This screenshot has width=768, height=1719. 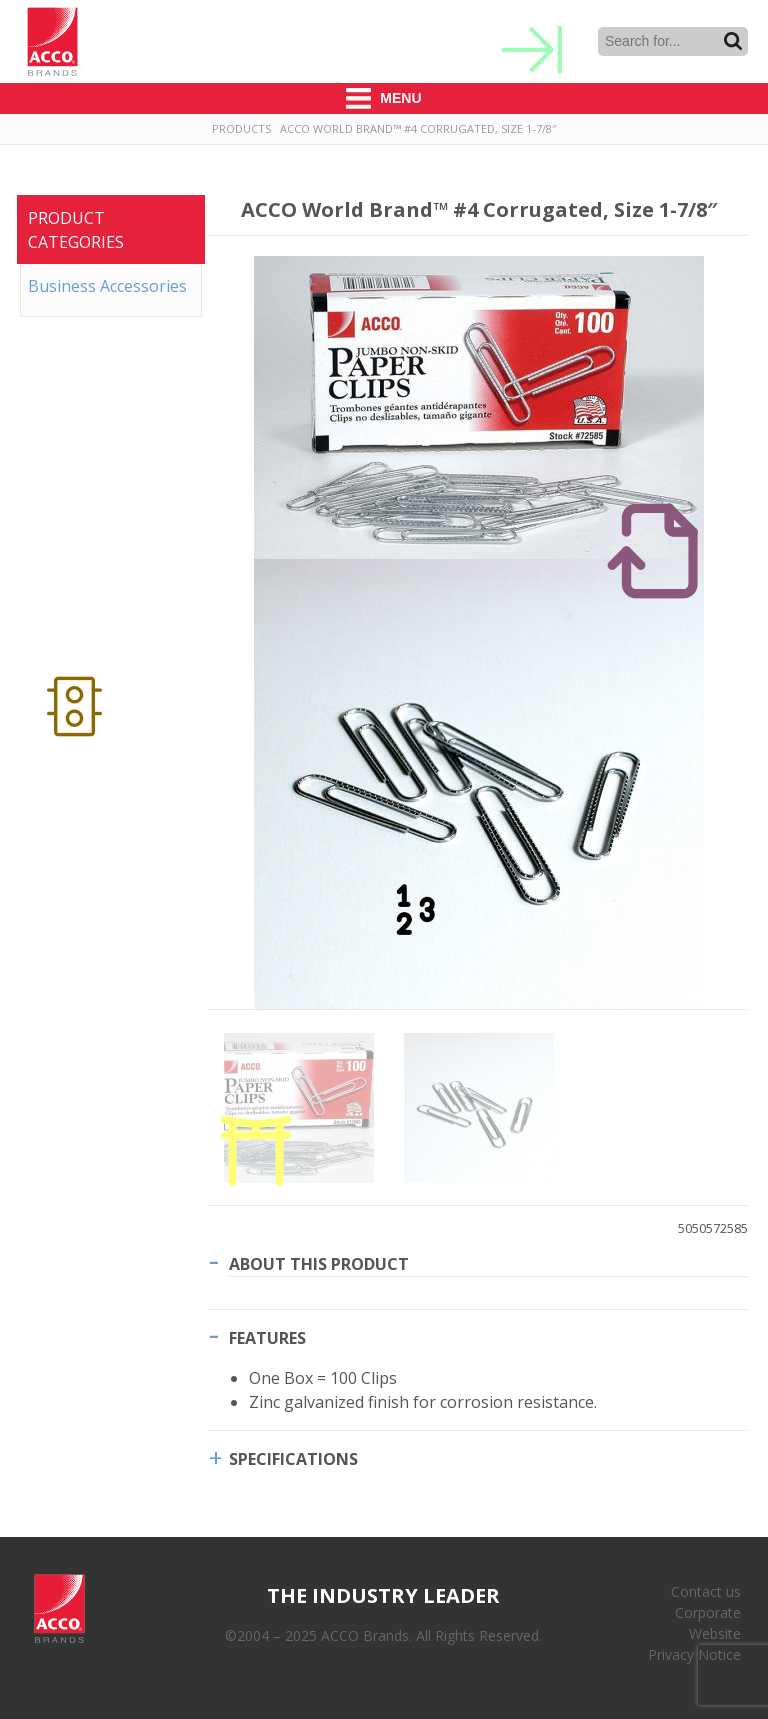 What do you see at coordinates (256, 1151) in the screenshot?
I see `access japanese cultural content or settings` at bounding box center [256, 1151].